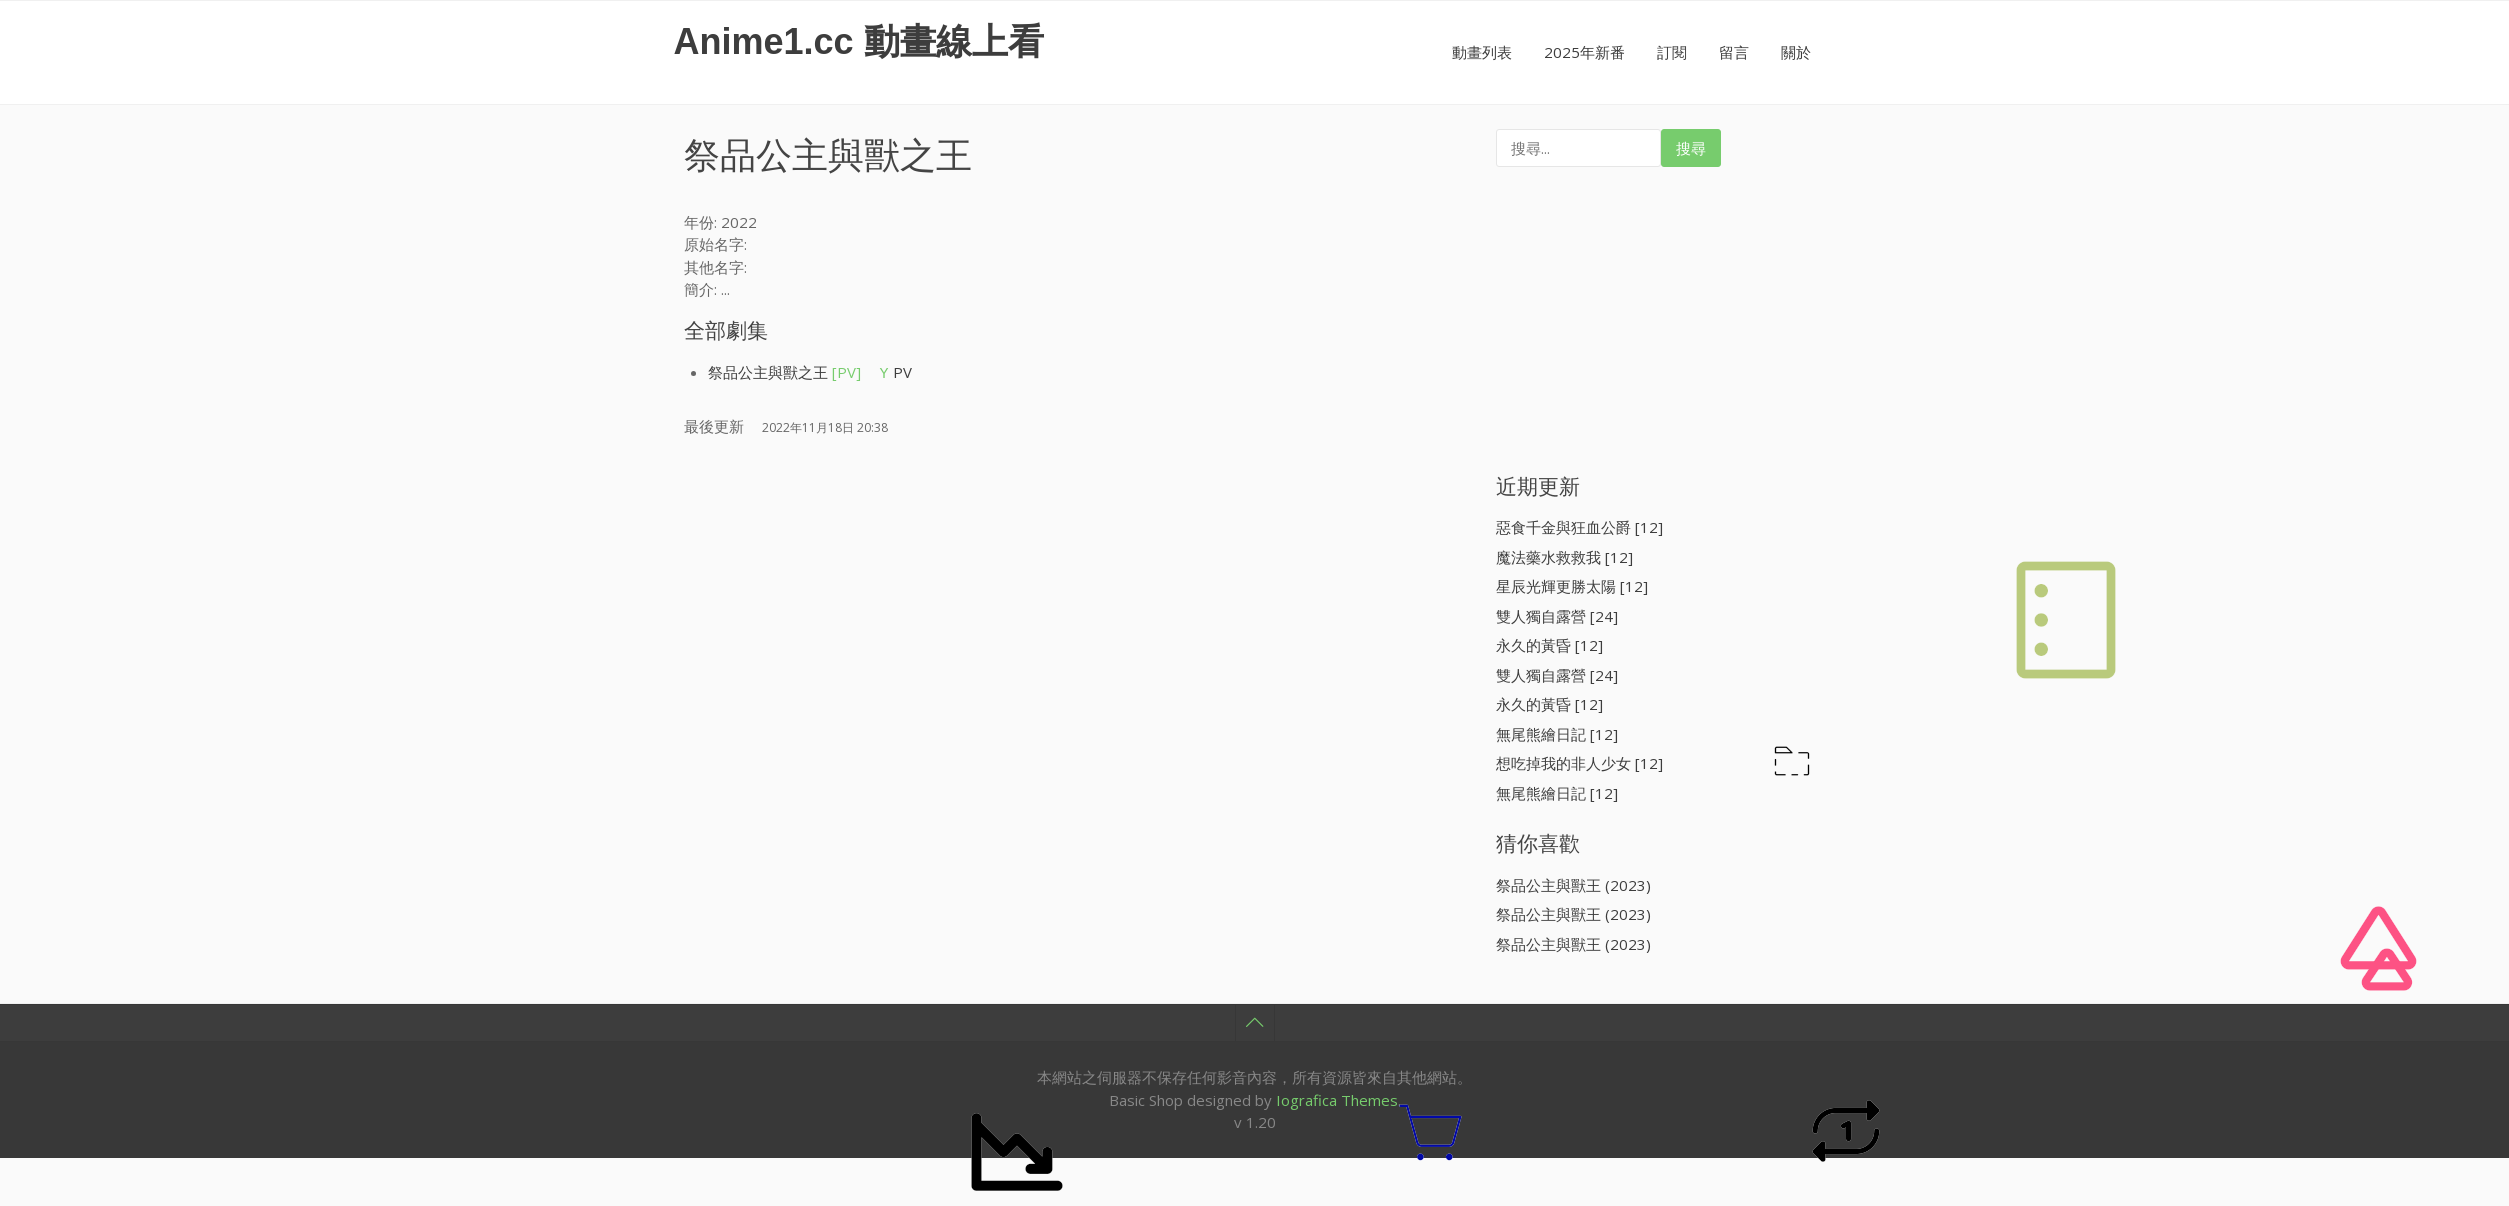  I want to click on navigate to previous or parent level, so click(2378, 948).